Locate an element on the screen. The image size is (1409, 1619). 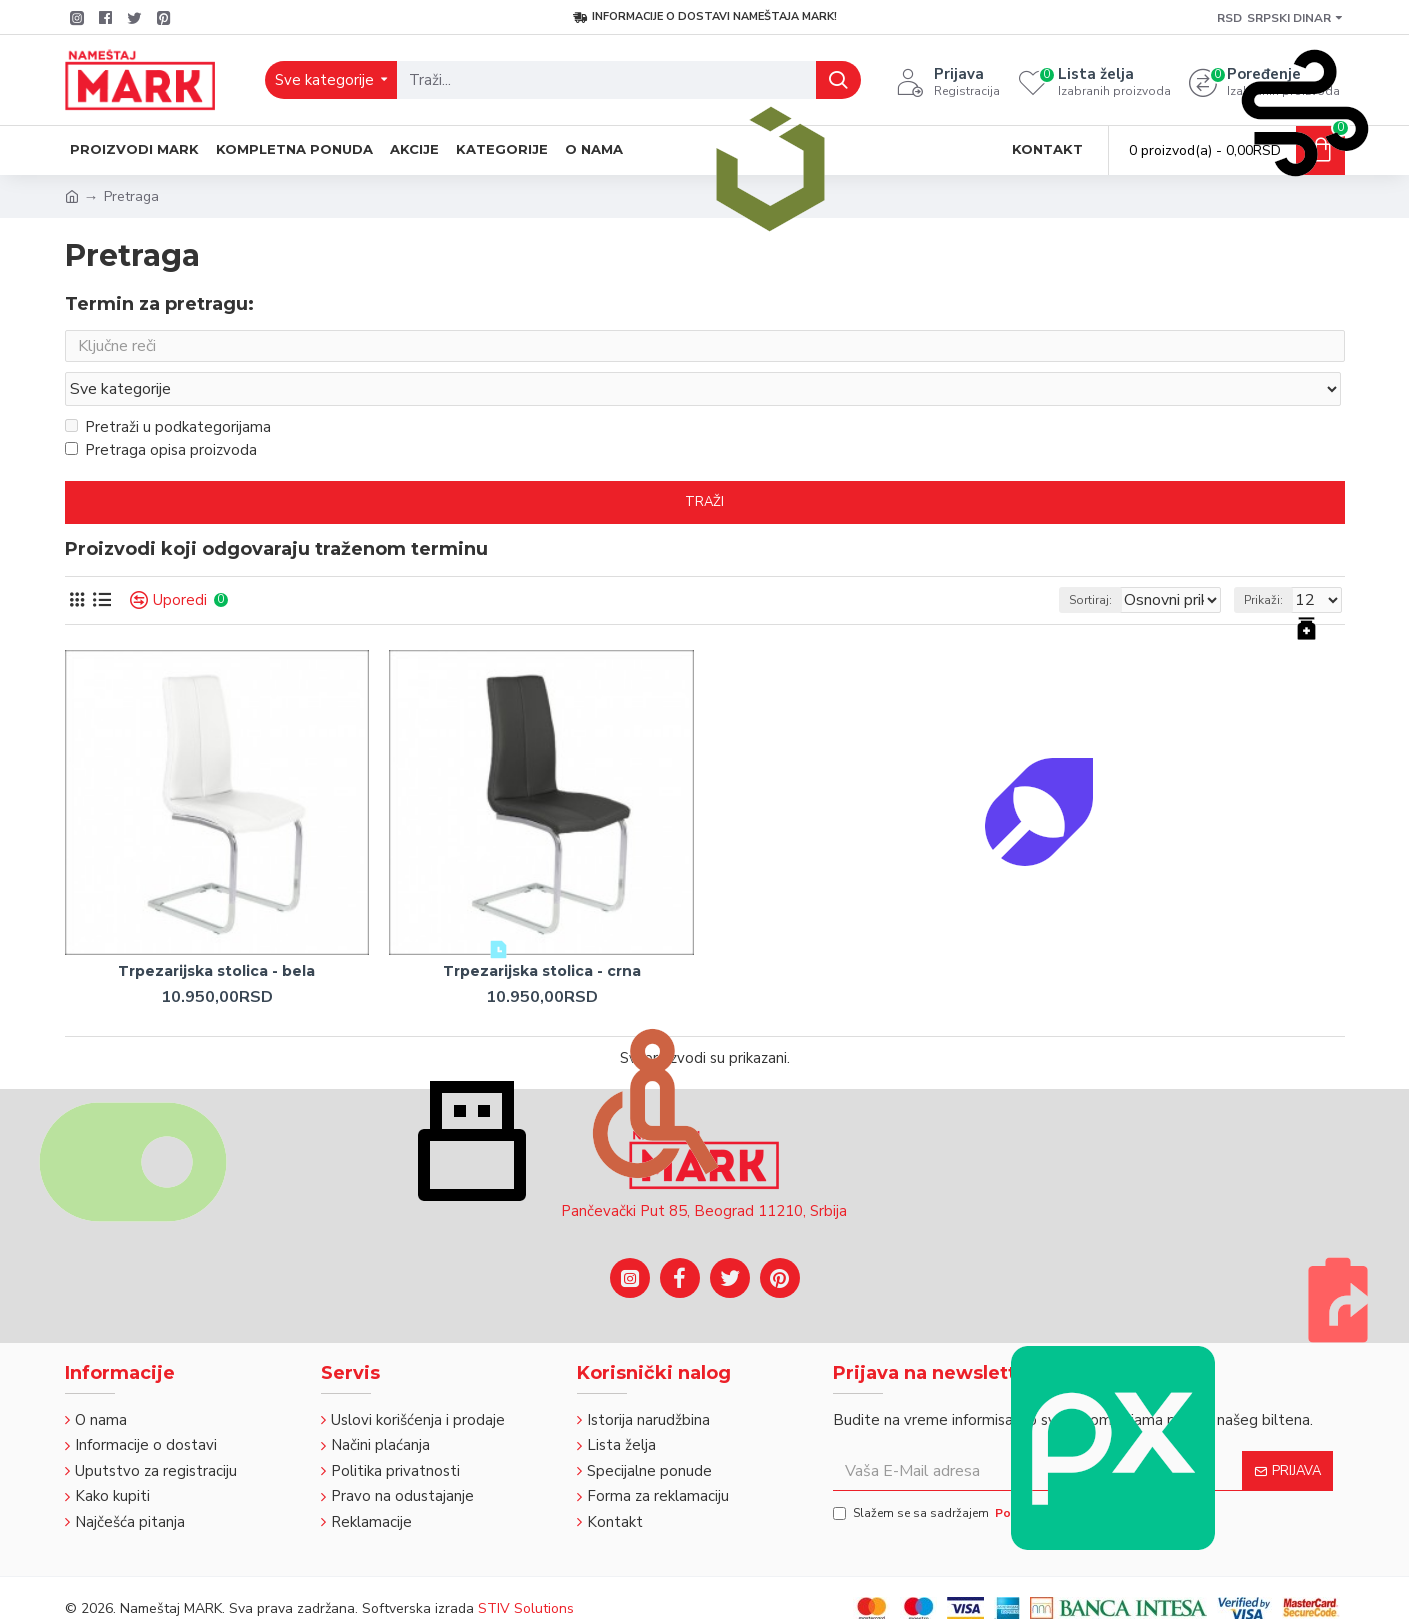
visit mintlify documentation platform is located at coordinates (1039, 812).